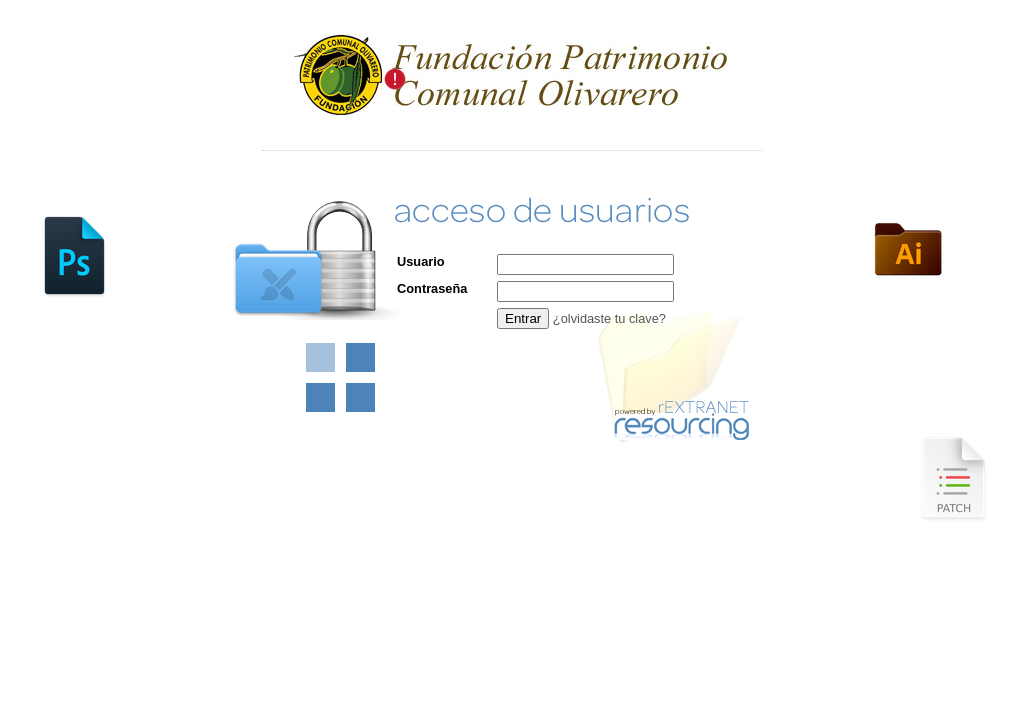 The image size is (1024, 720). What do you see at coordinates (395, 79) in the screenshot?
I see `indicates a critical error or dangerous action` at bounding box center [395, 79].